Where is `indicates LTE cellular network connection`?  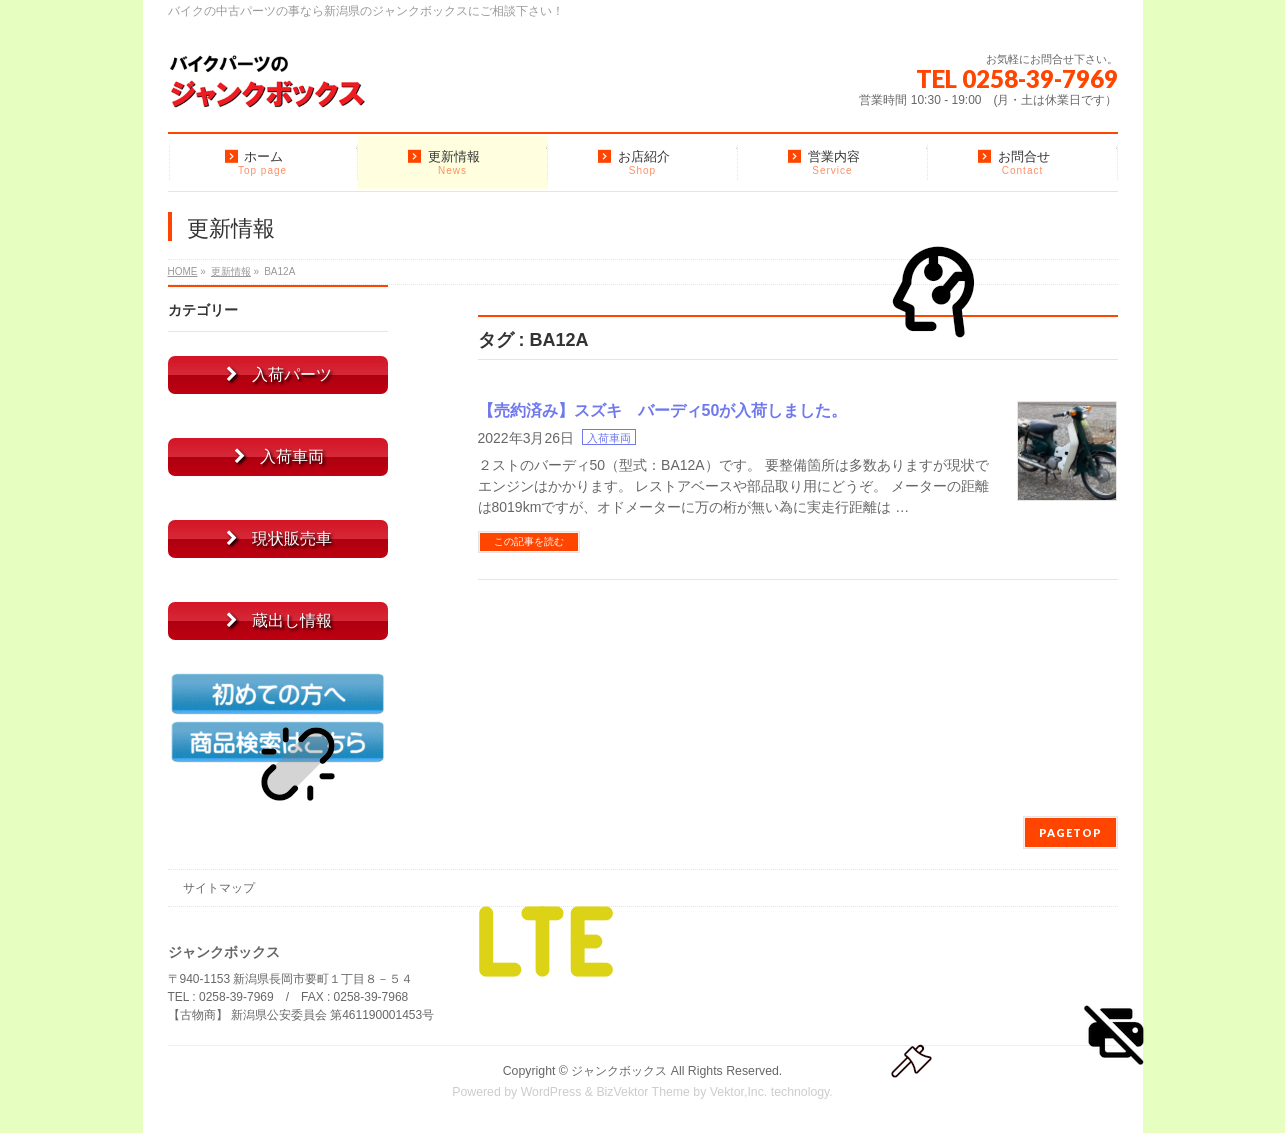
indicates LTE cellular network connection is located at coordinates (542, 941).